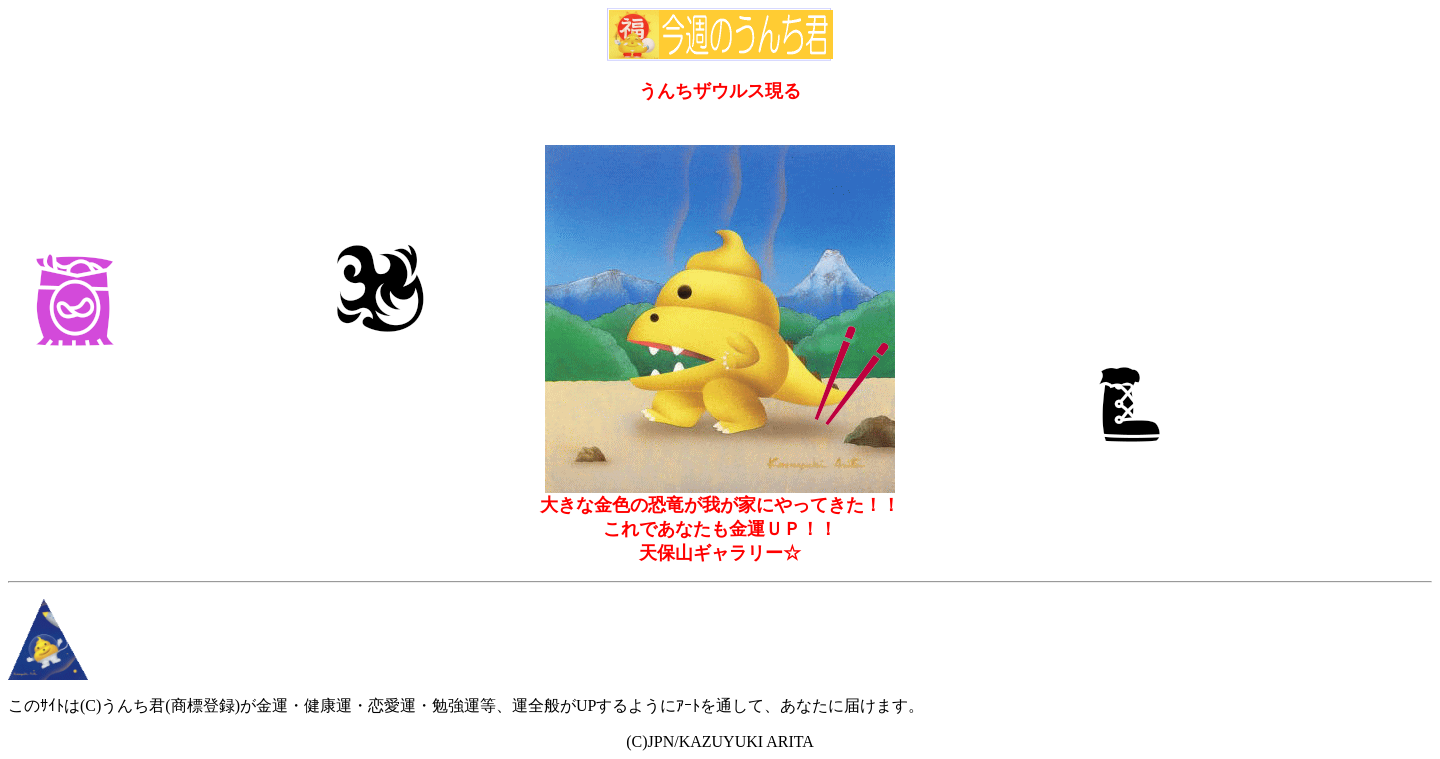 The width and height of the screenshot is (1440, 759). I want to click on select winter boot equipment, so click(1129, 404).